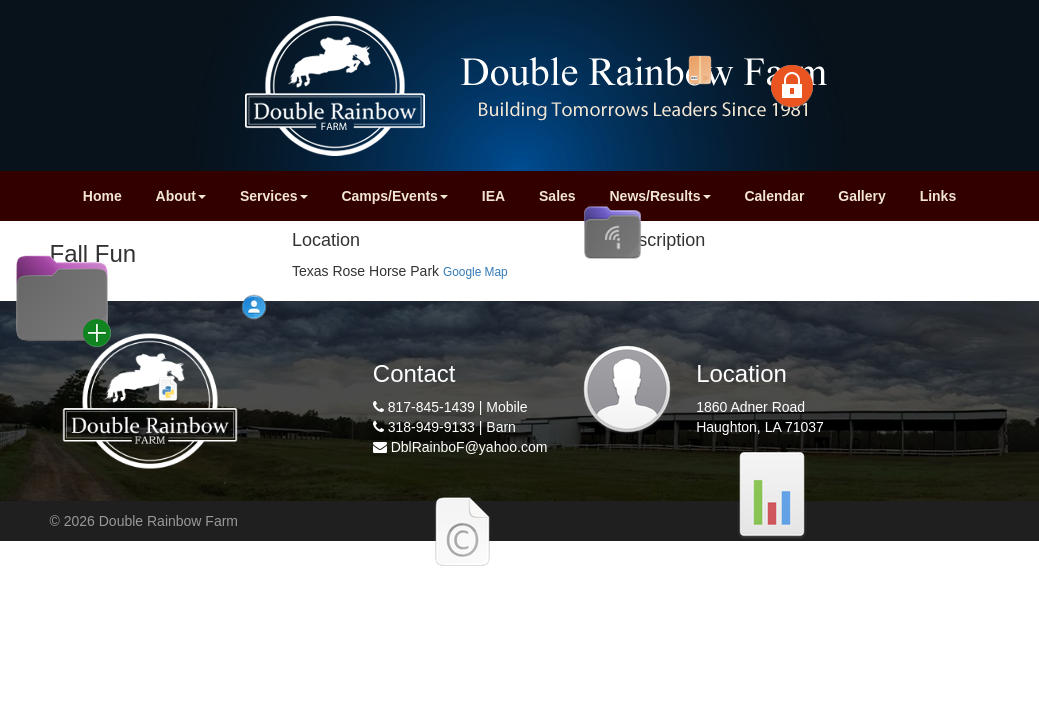 This screenshot has height=720, width=1039. I want to click on view user accounts, so click(627, 389).